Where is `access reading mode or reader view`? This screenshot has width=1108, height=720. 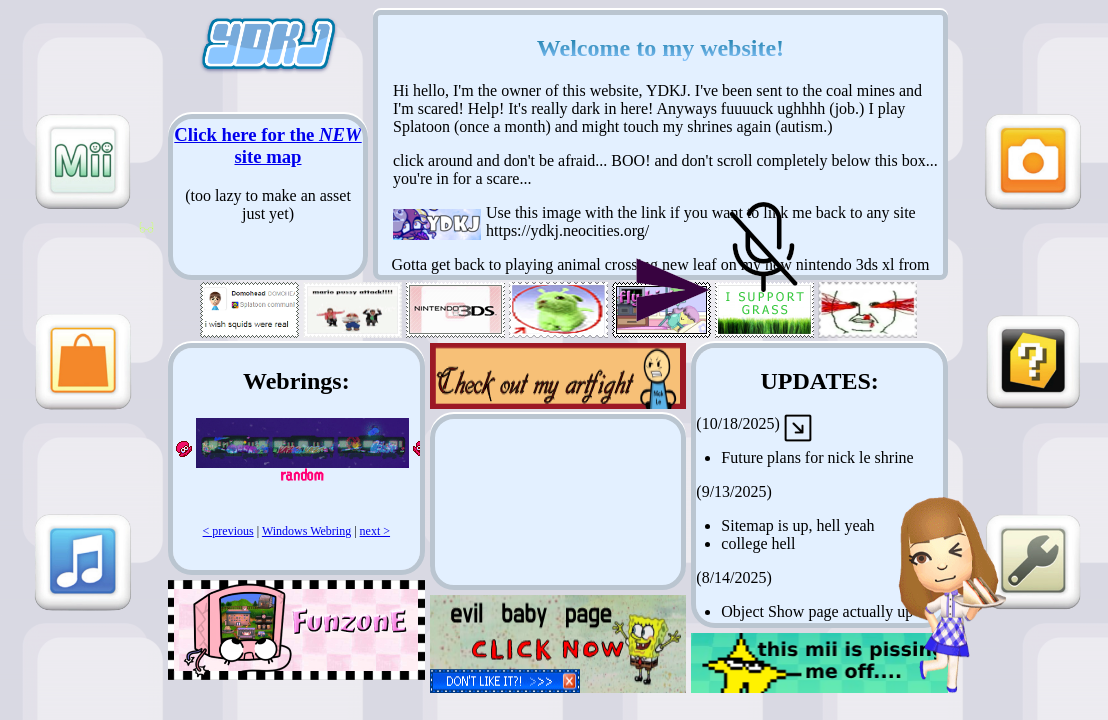
access reading mode or reader view is located at coordinates (146, 227).